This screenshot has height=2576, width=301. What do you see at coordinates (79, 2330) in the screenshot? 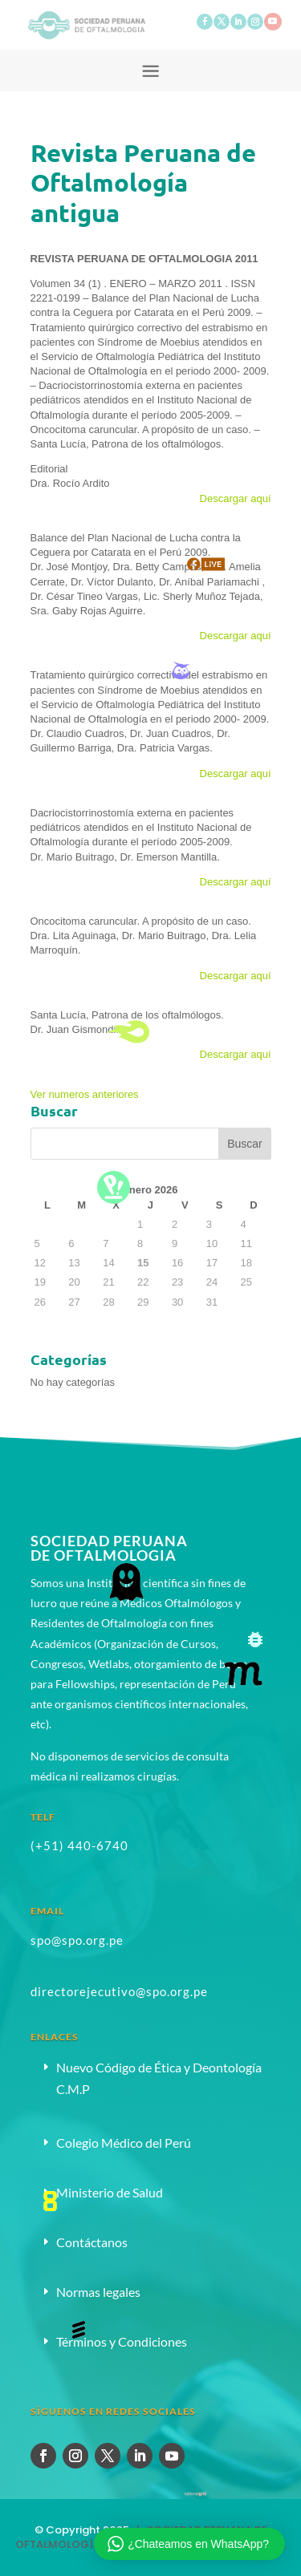
I see `ericsson brand logo` at bounding box center [79, 2330].